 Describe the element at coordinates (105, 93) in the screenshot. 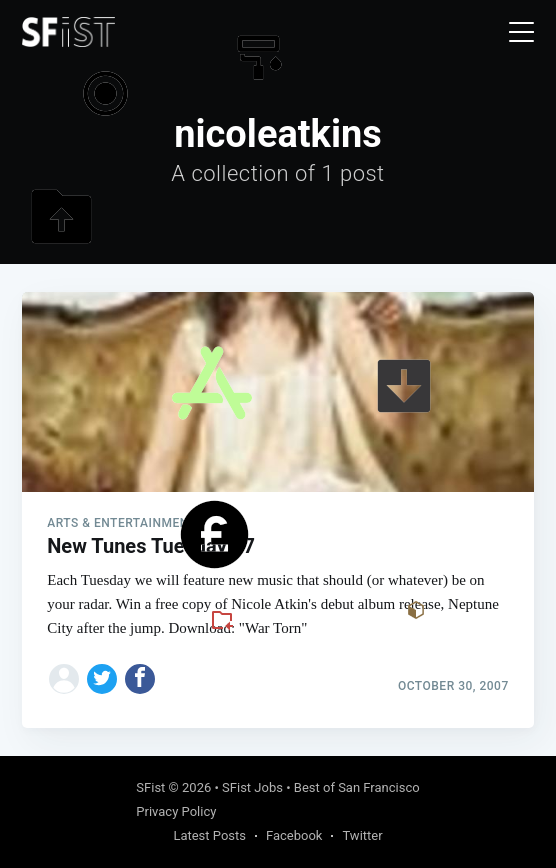

I see `selected radio button option` at that location.